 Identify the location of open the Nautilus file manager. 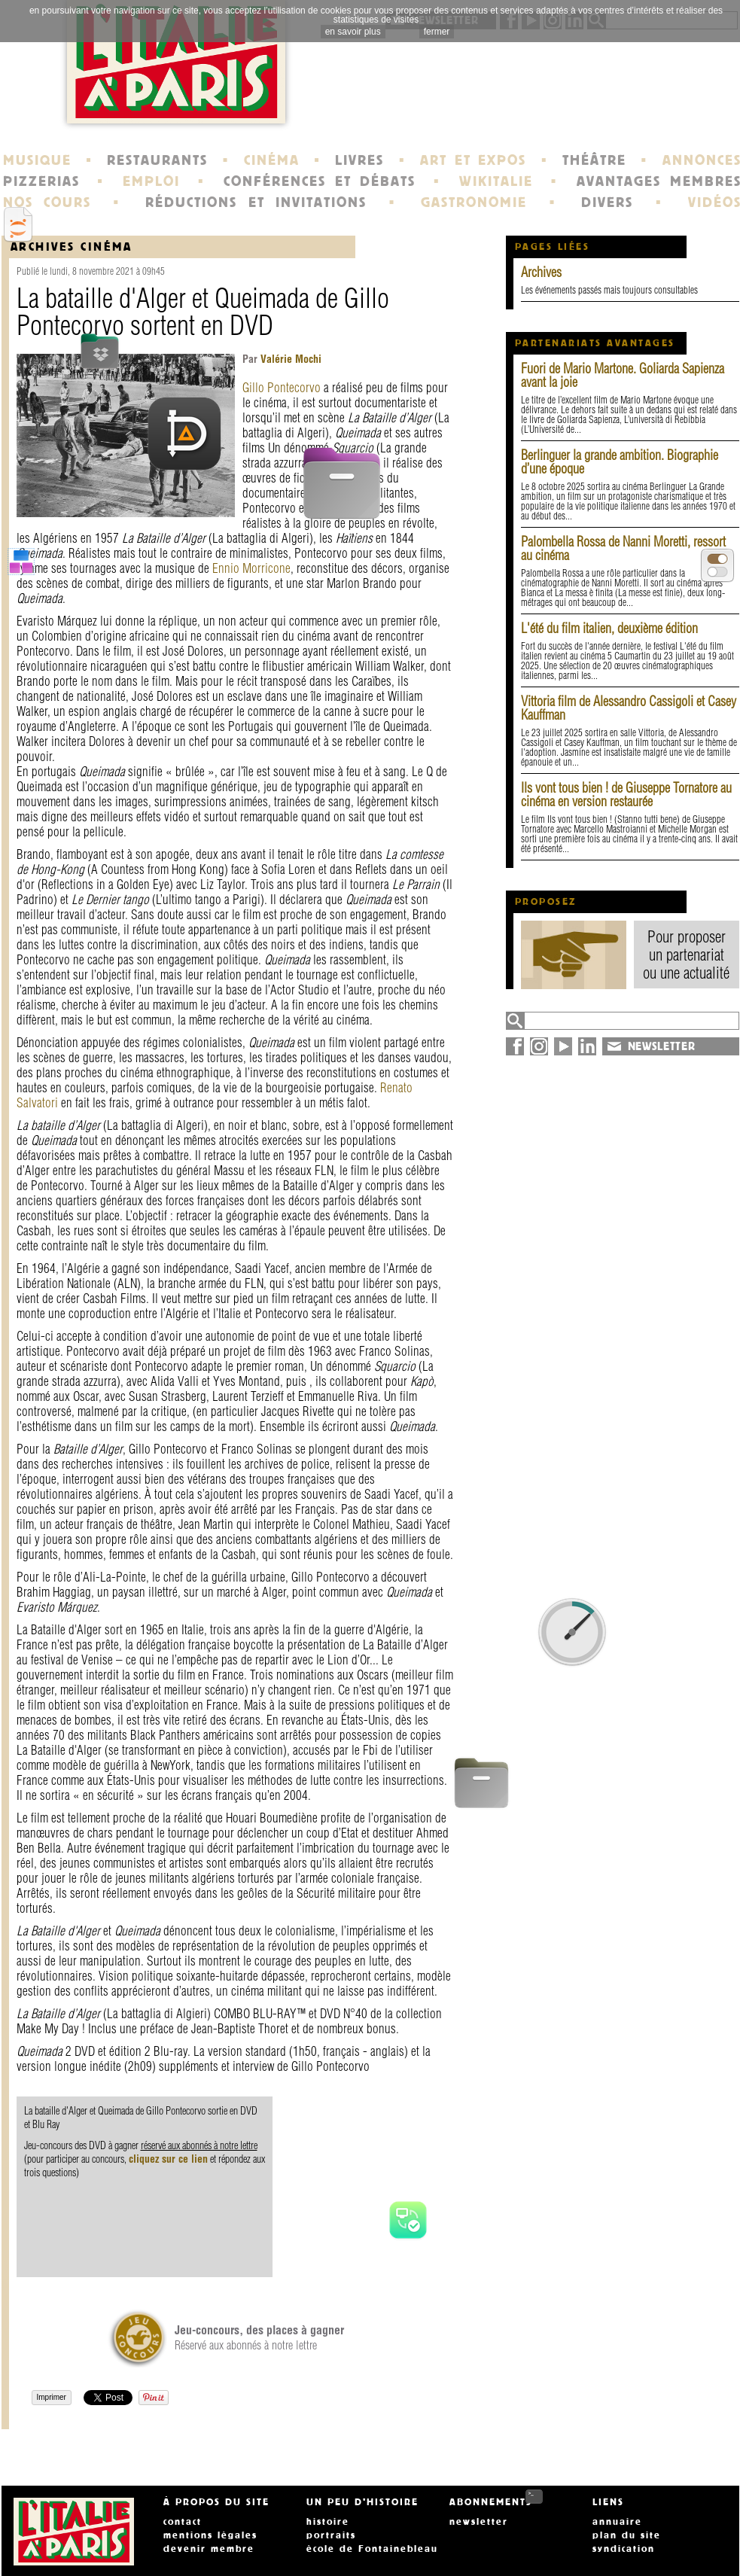
(481, 1783).